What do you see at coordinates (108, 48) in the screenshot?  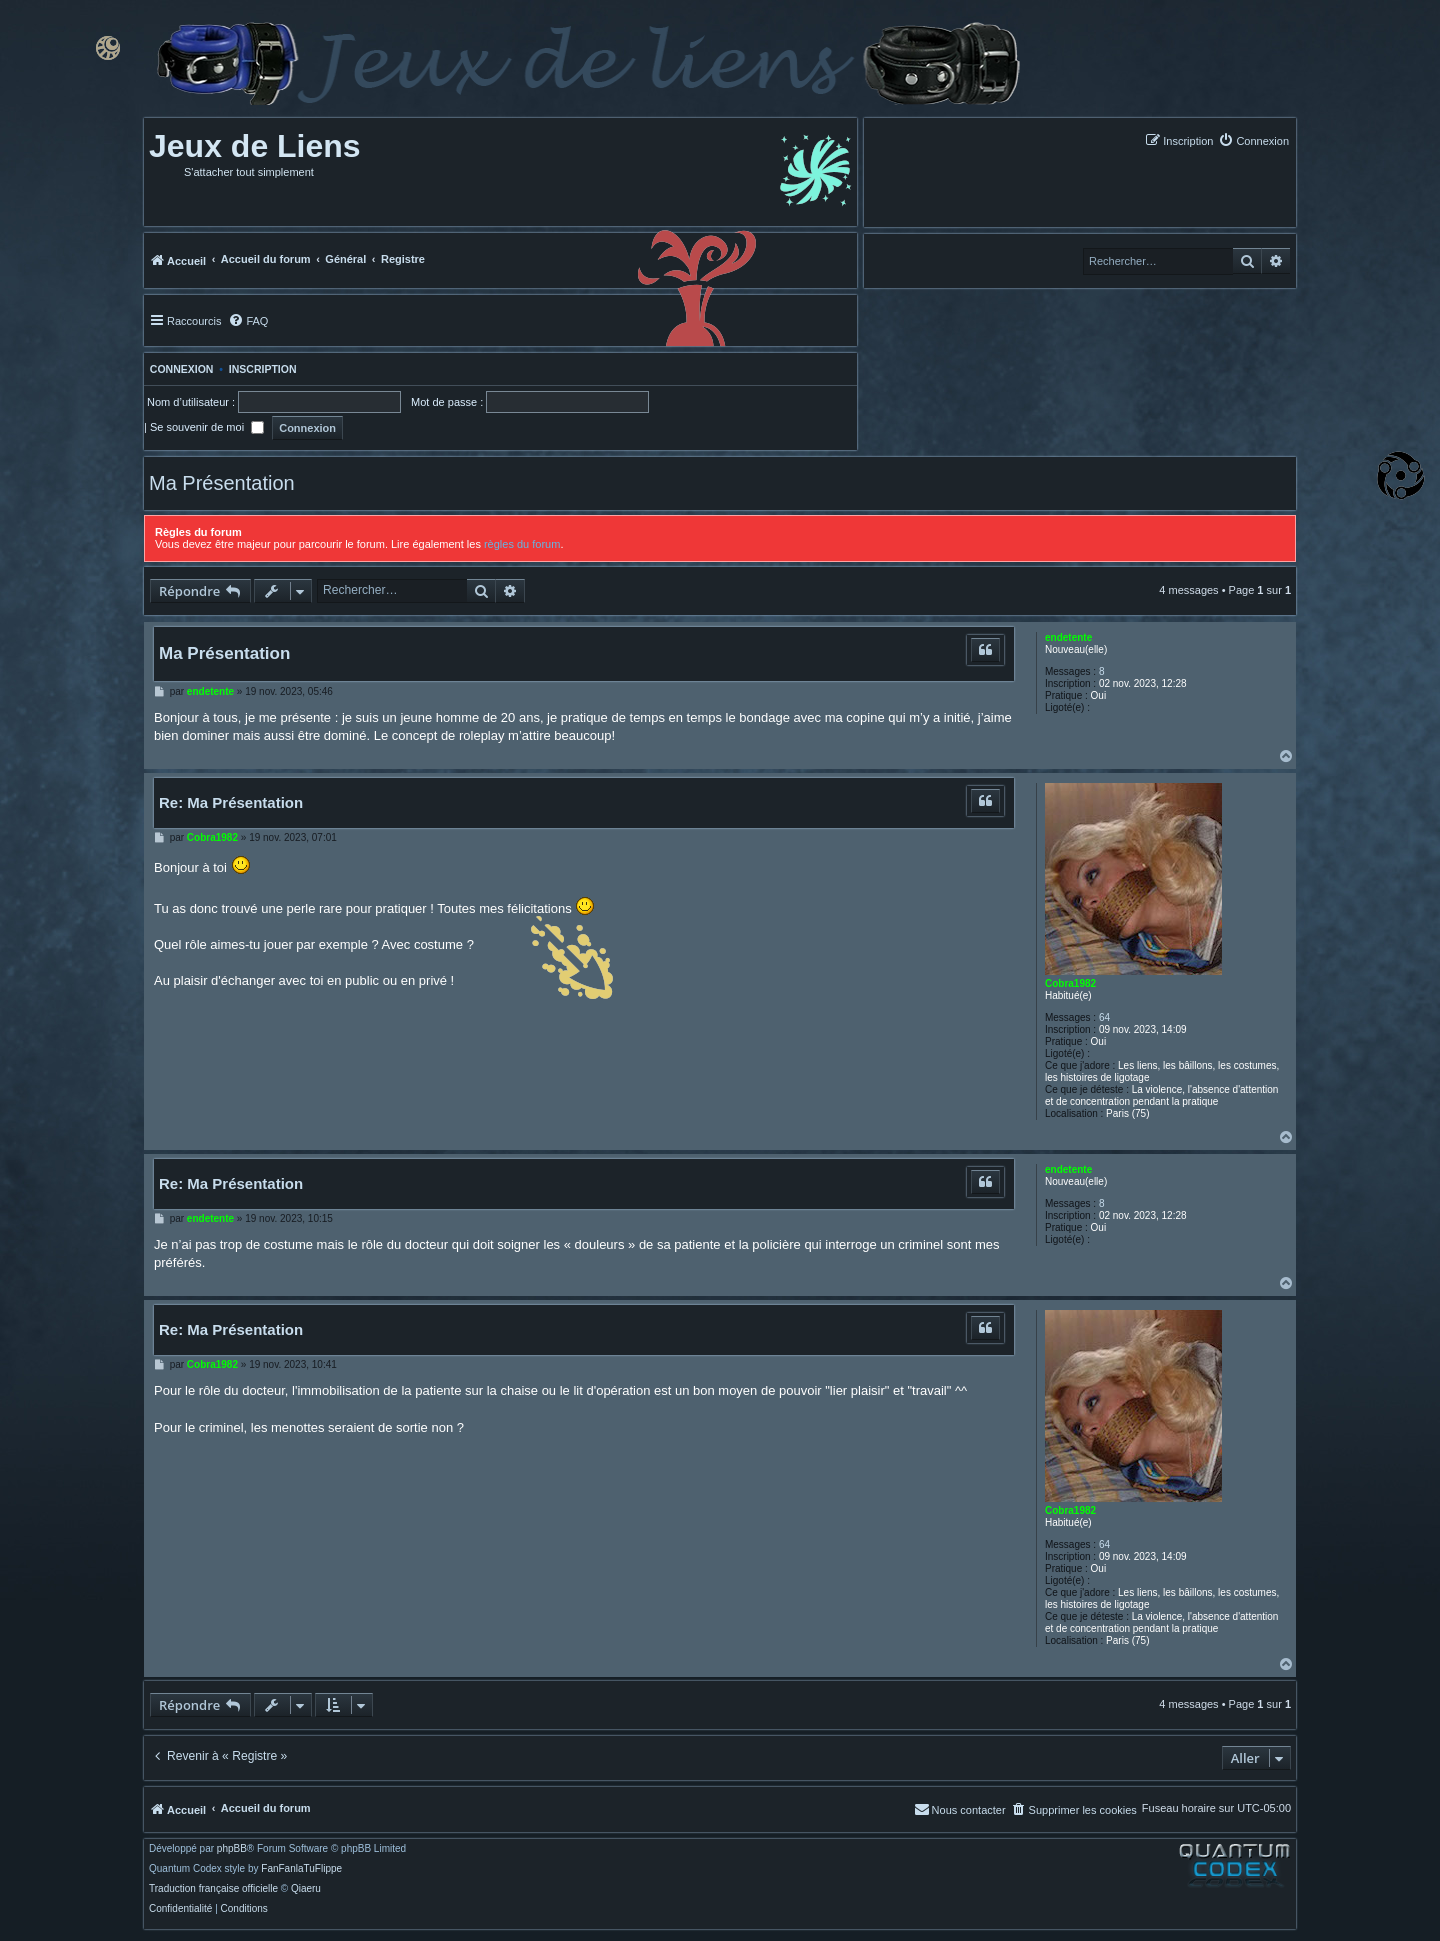 I see `decorative game achievement or badge icon` at bounding box center [108, 48].